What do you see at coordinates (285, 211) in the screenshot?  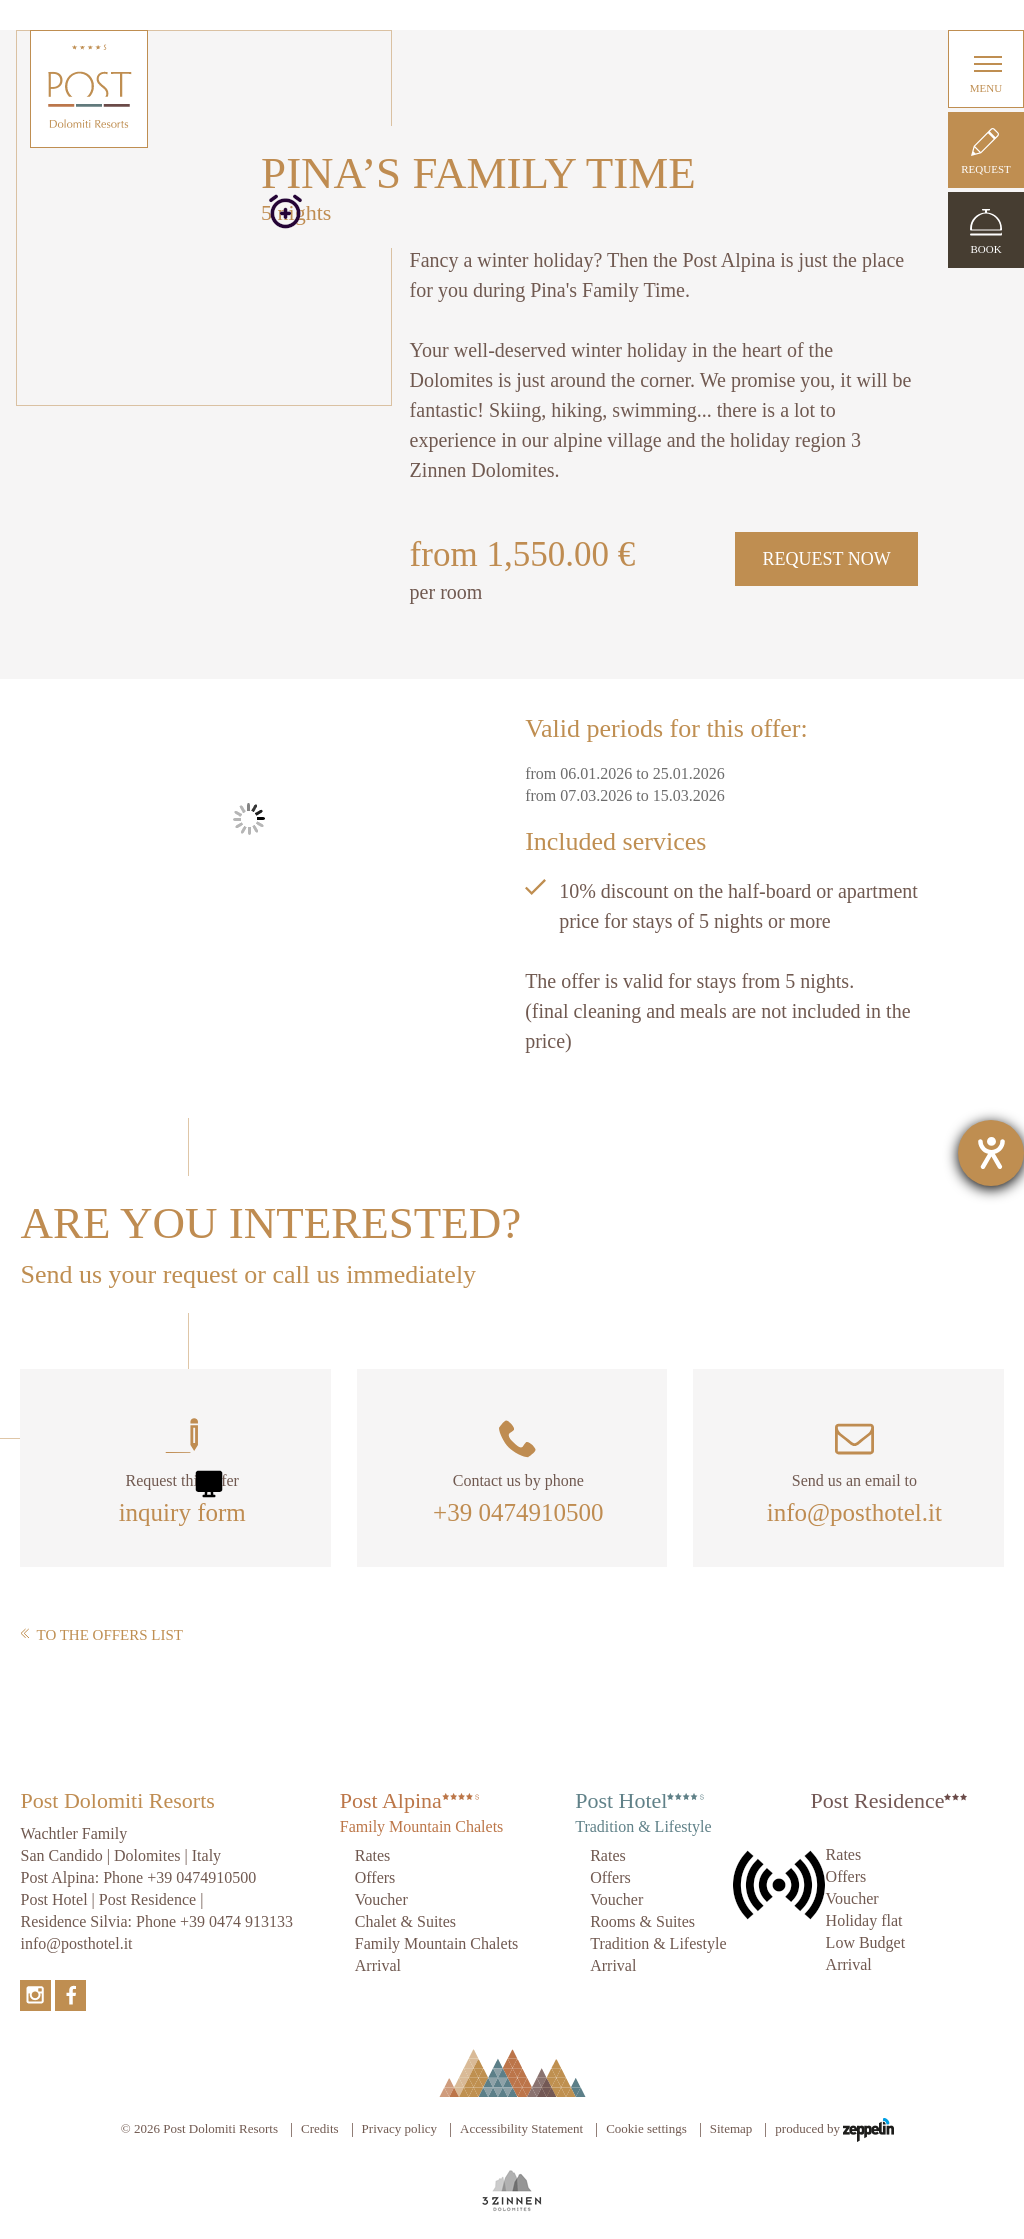 I see `add a new alarm` at bounding box center [285, 211].